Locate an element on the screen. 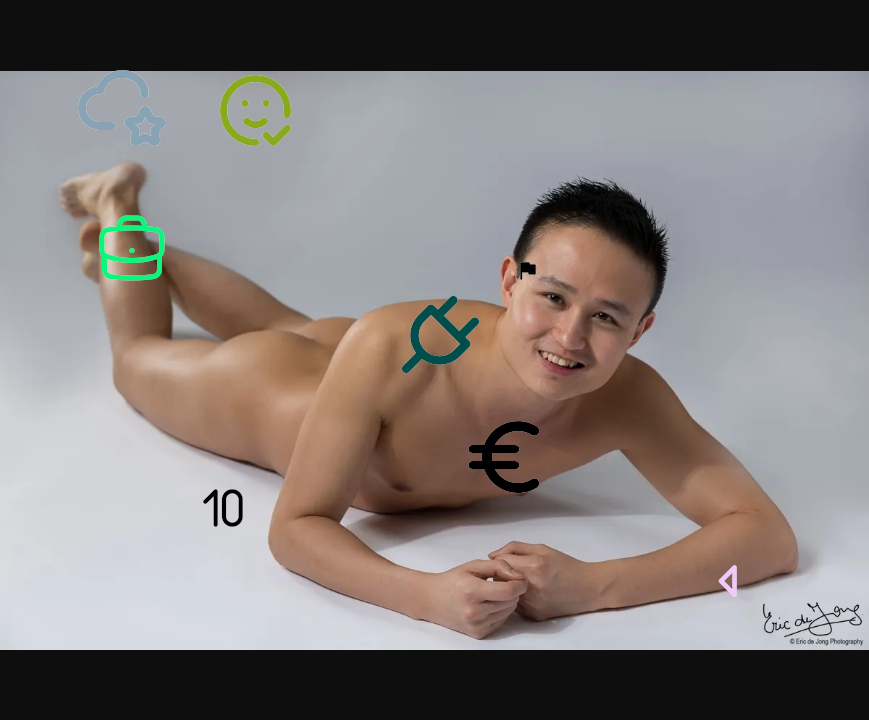  connect to power source is located at coordinates (440, 334).